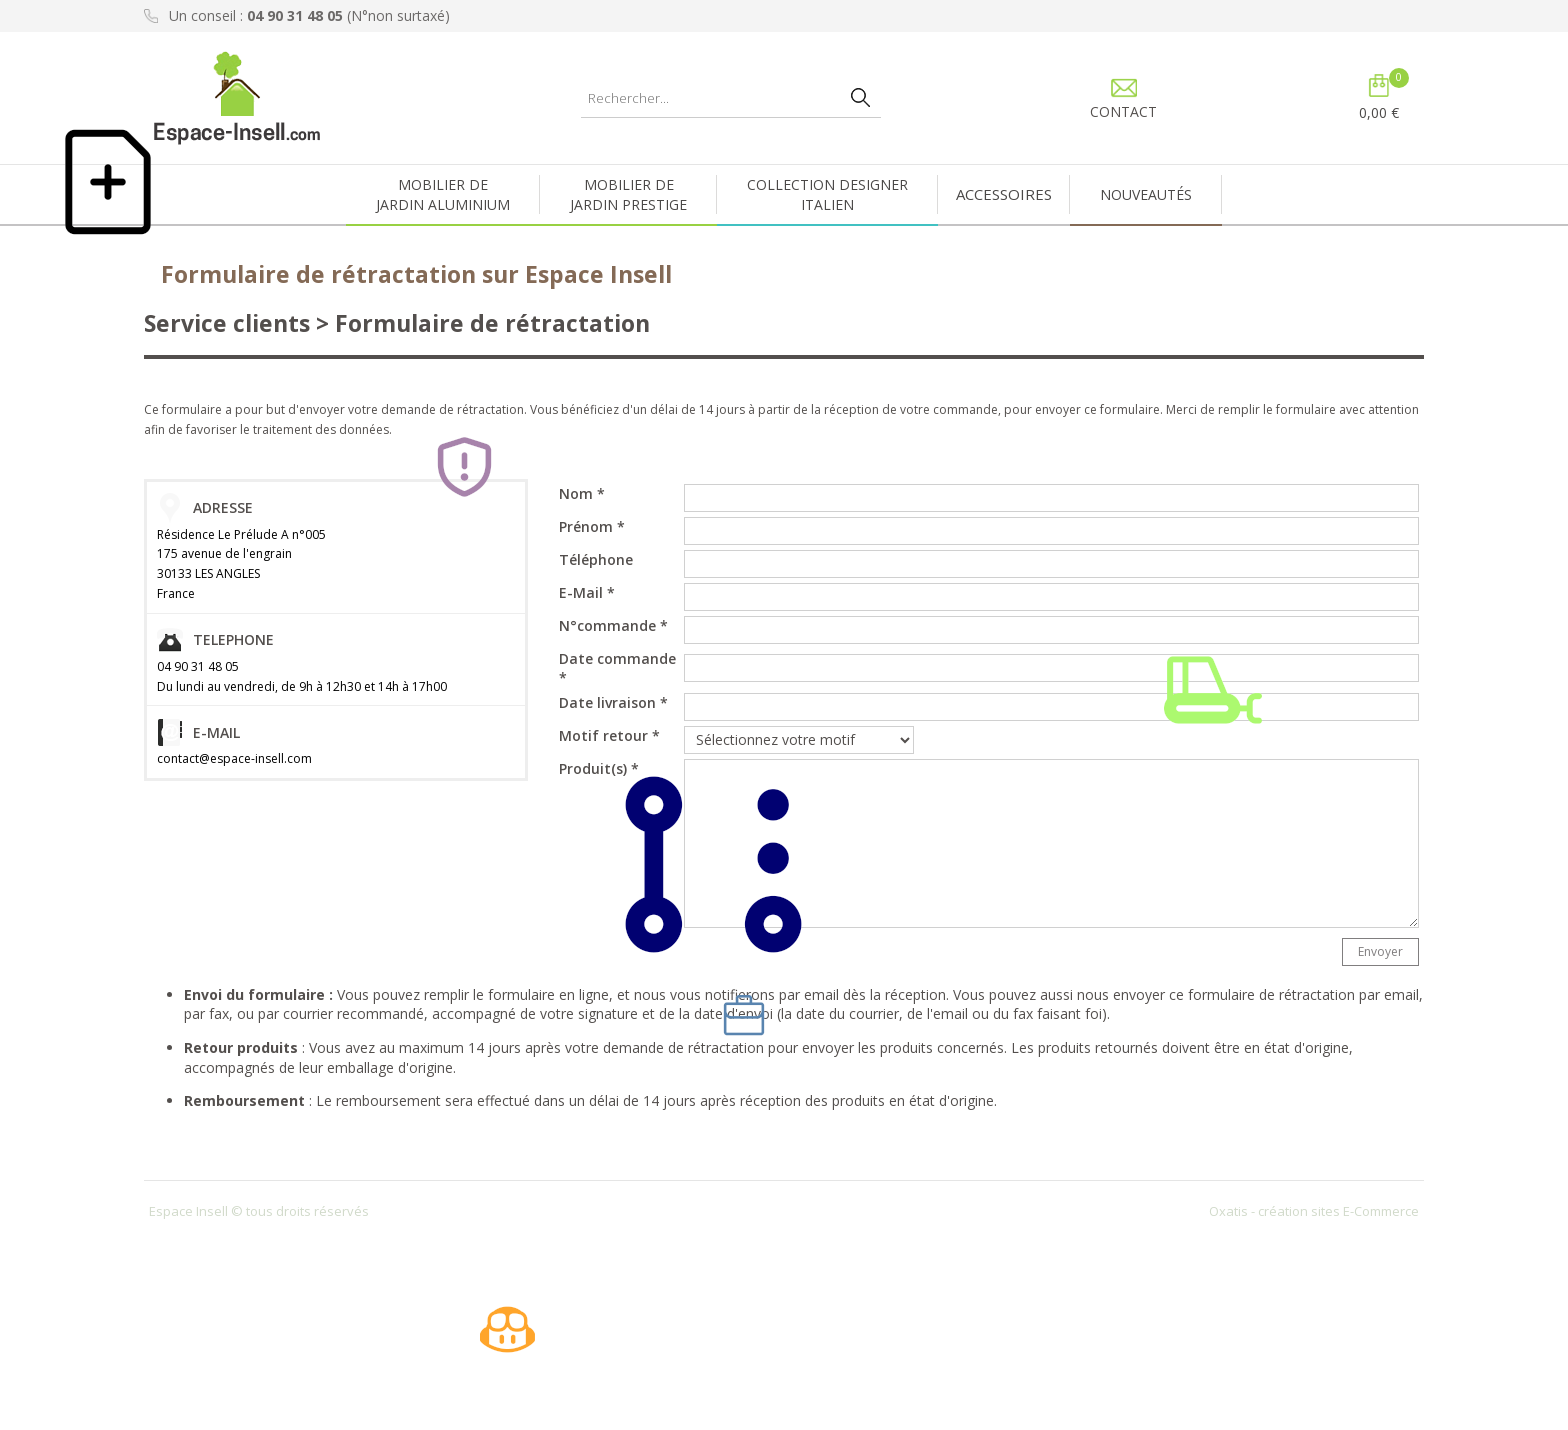 This screenshot has width=1568, height=1430. I want to click on access work or business-related content, so click(744, 1017).